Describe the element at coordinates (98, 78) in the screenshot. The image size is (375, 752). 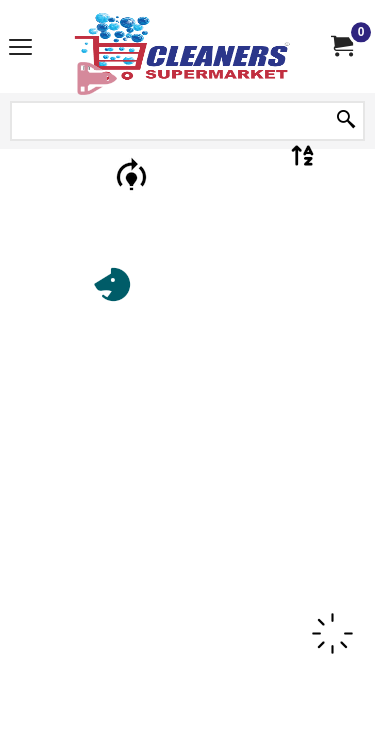
I see `access space or aerospace-related content` at that location.